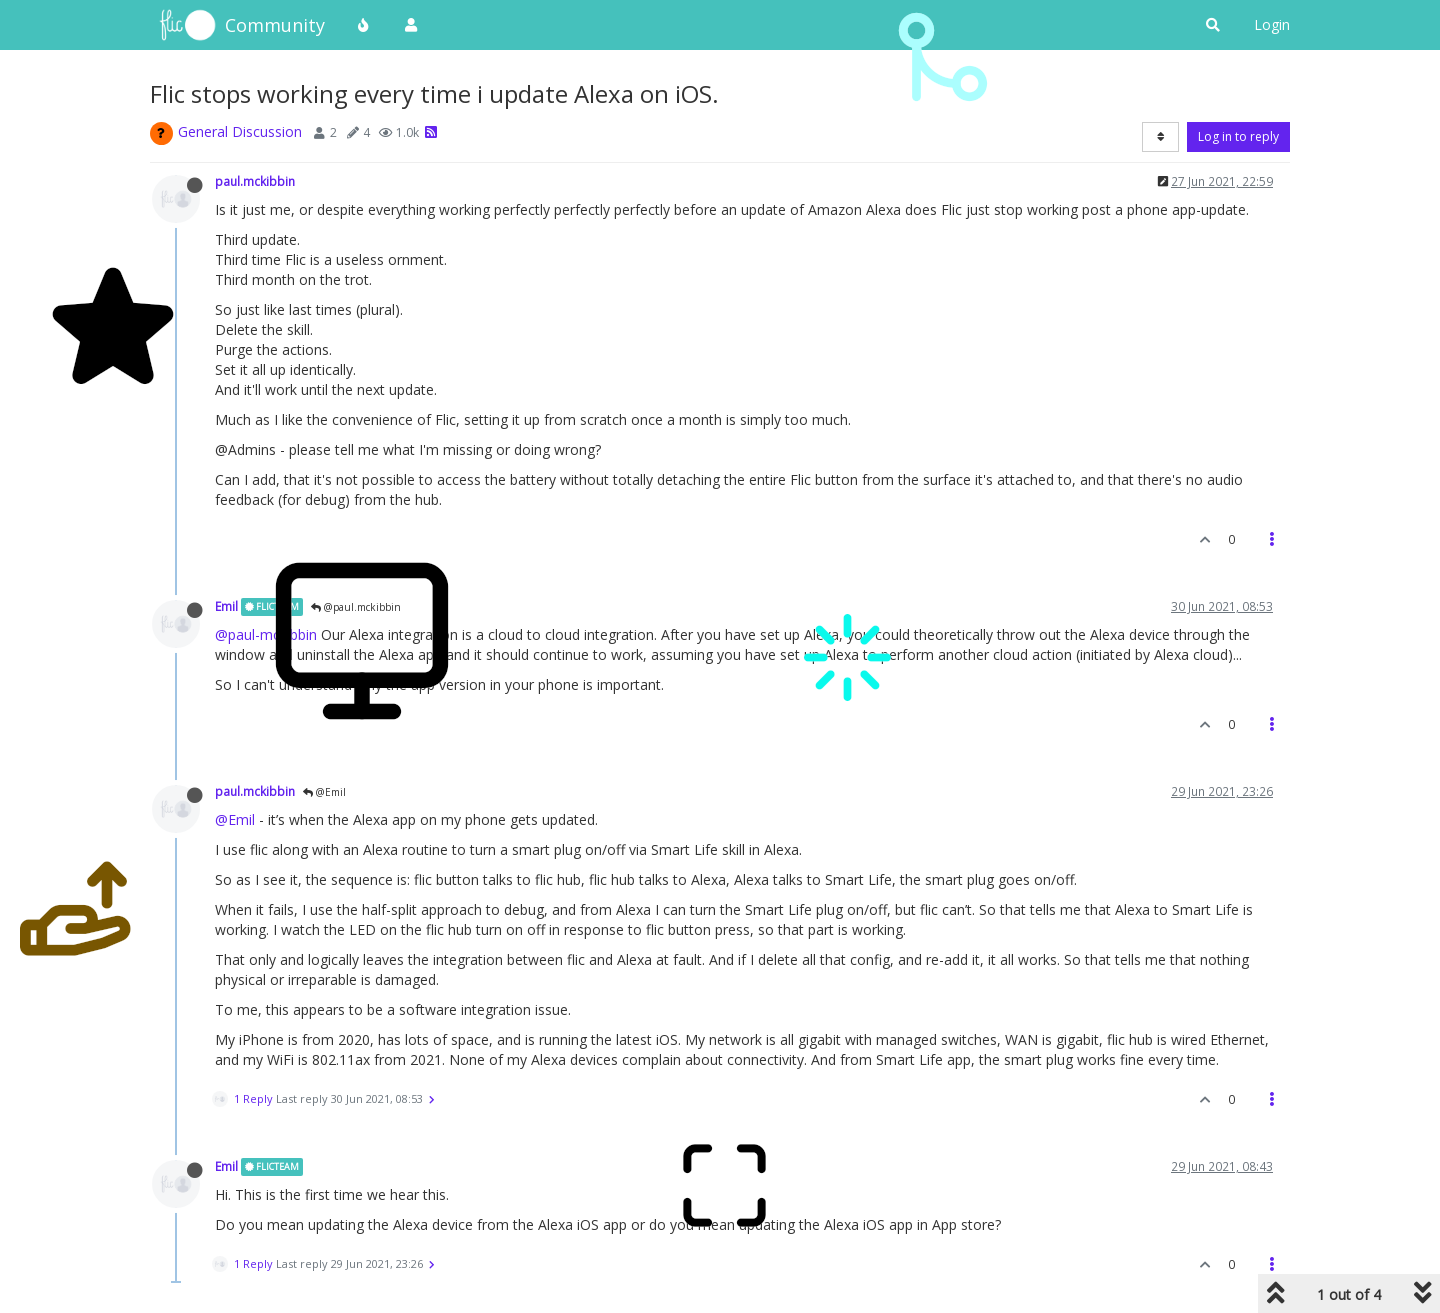 The height and width of the screenshot is (1313, 1440). What do you see at coordinates (943, 57) in the screenshot?
I see `merge branches in version control` at bounding box center [943, 57].